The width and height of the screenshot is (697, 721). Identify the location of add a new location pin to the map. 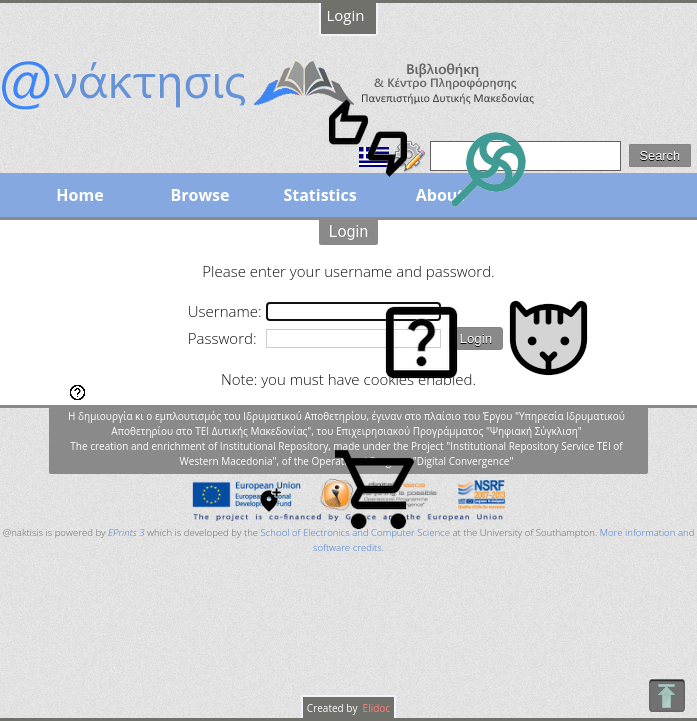
(269, 500).